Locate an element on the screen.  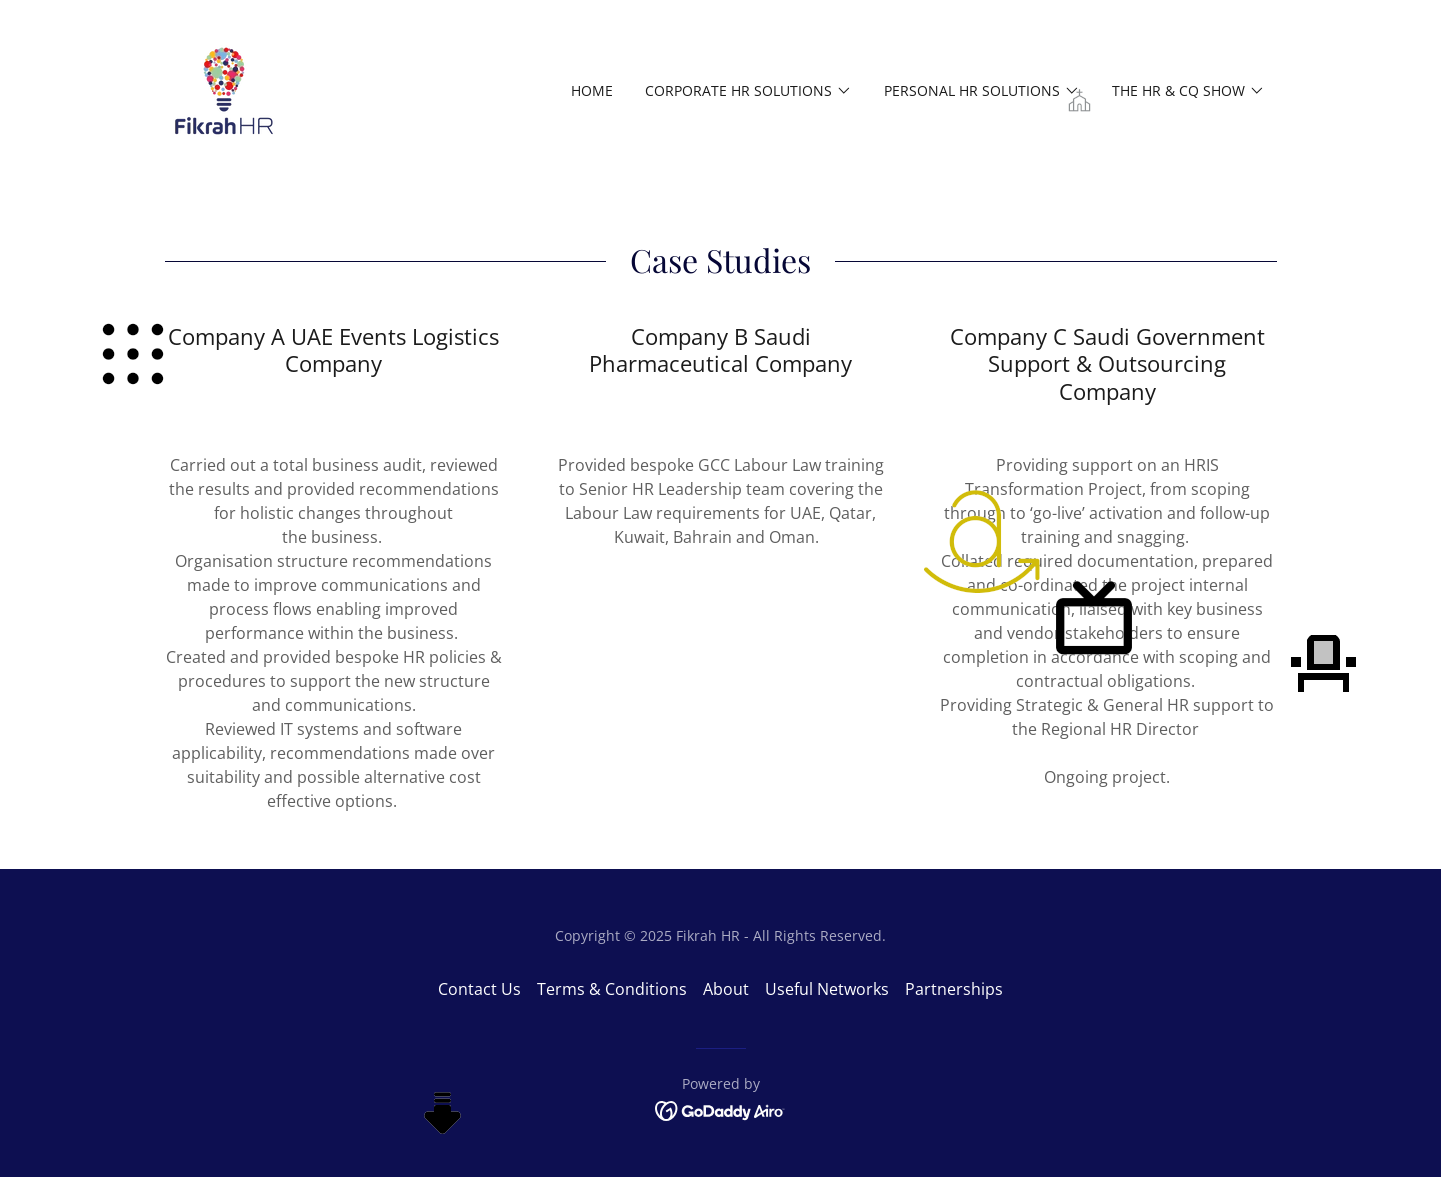
indicates a nearby church or place of worship is located at coordinates (1079, 101).